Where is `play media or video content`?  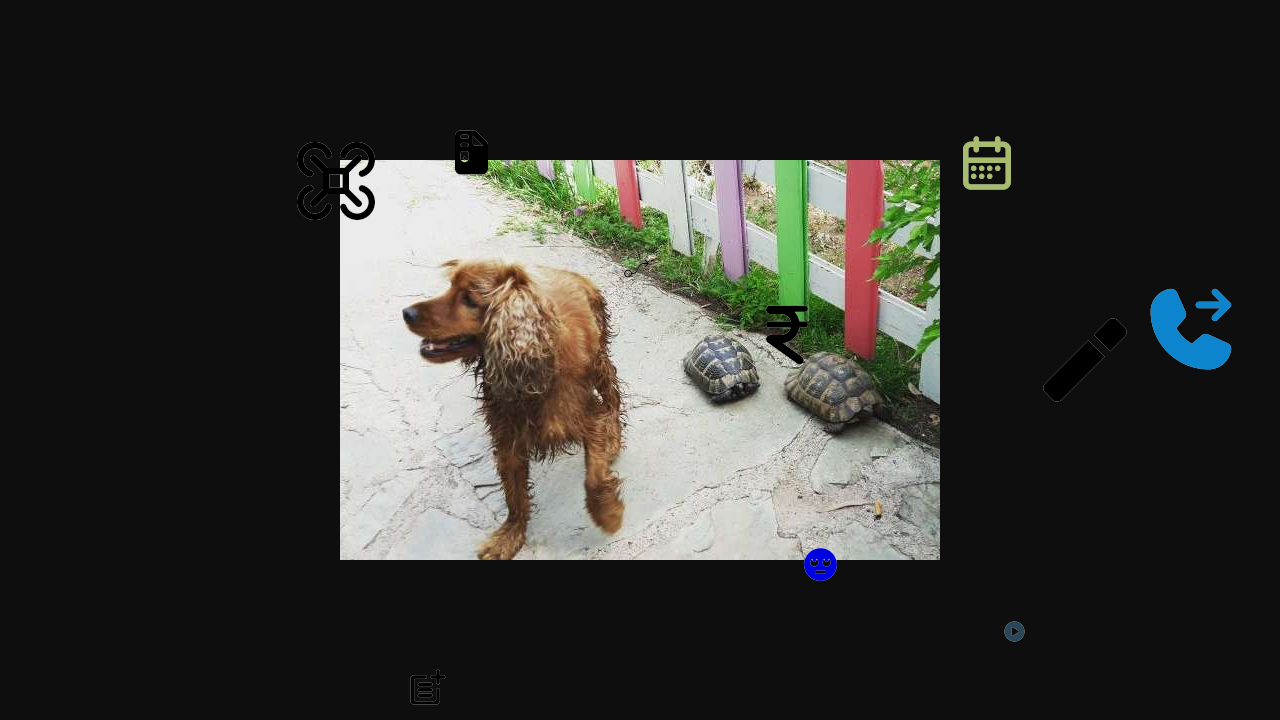 play media or video content is located at coordinates (1014, 631).